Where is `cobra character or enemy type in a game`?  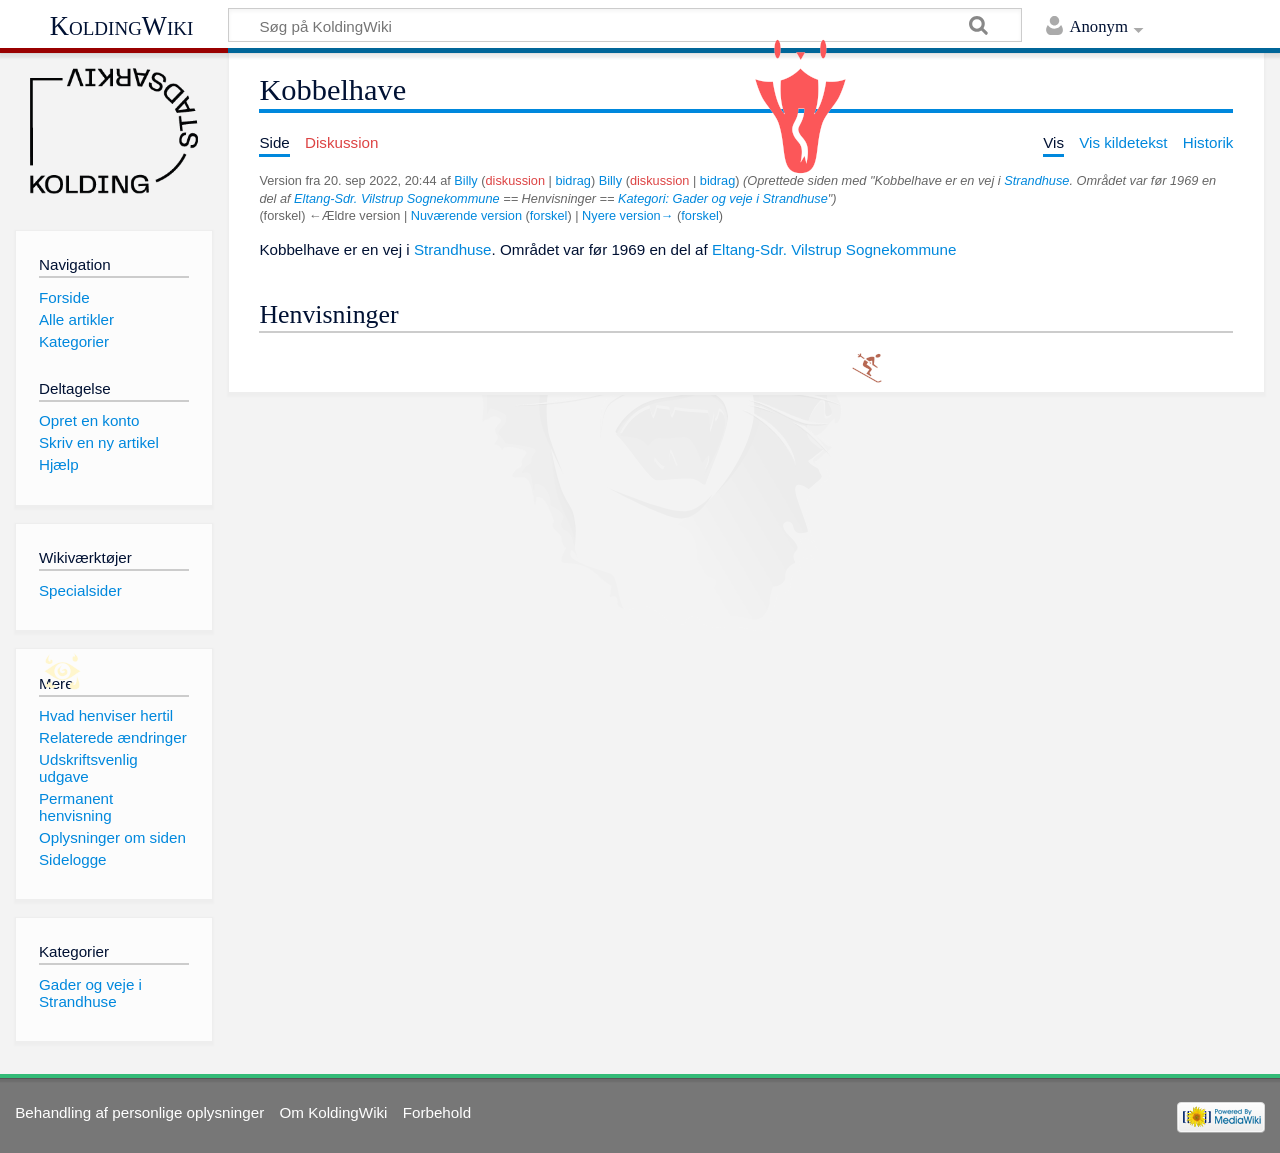
cobra character or enemy type in a game is located at coordinates (800, 106).